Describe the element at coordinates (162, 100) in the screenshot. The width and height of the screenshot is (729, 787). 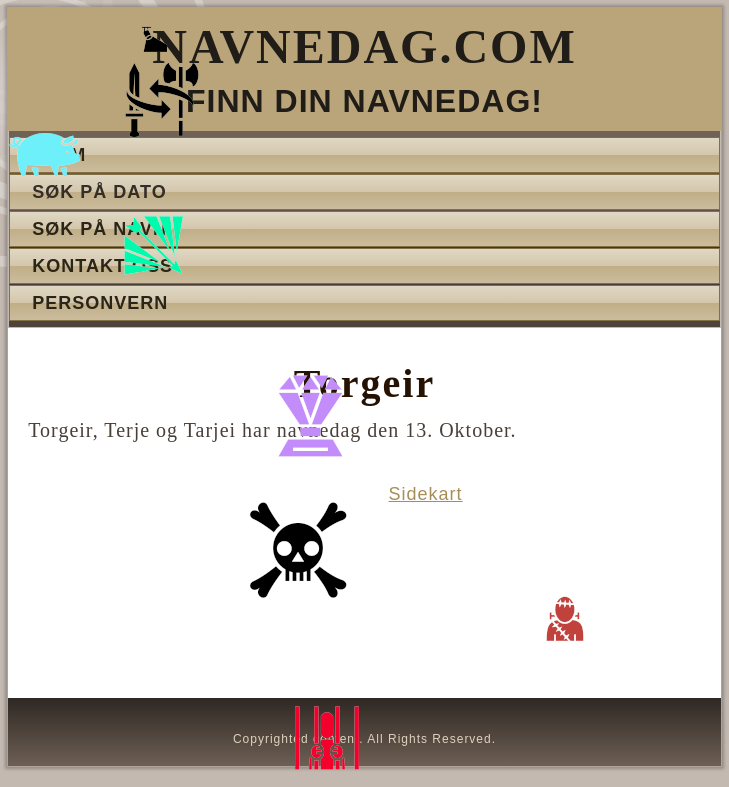
I see `switch between equipped weapons` at that location.